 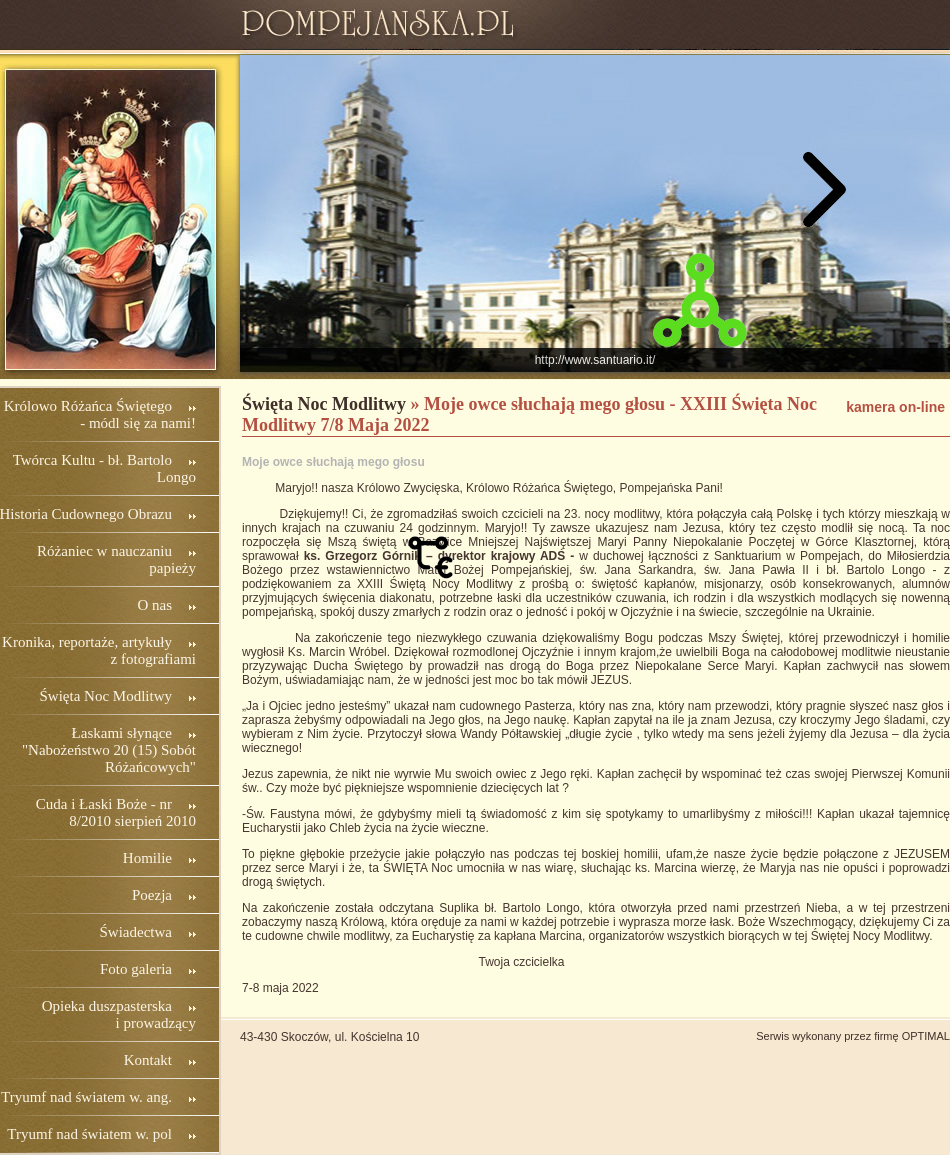 I want to click on access social network connections, so click(x=700, y=300).